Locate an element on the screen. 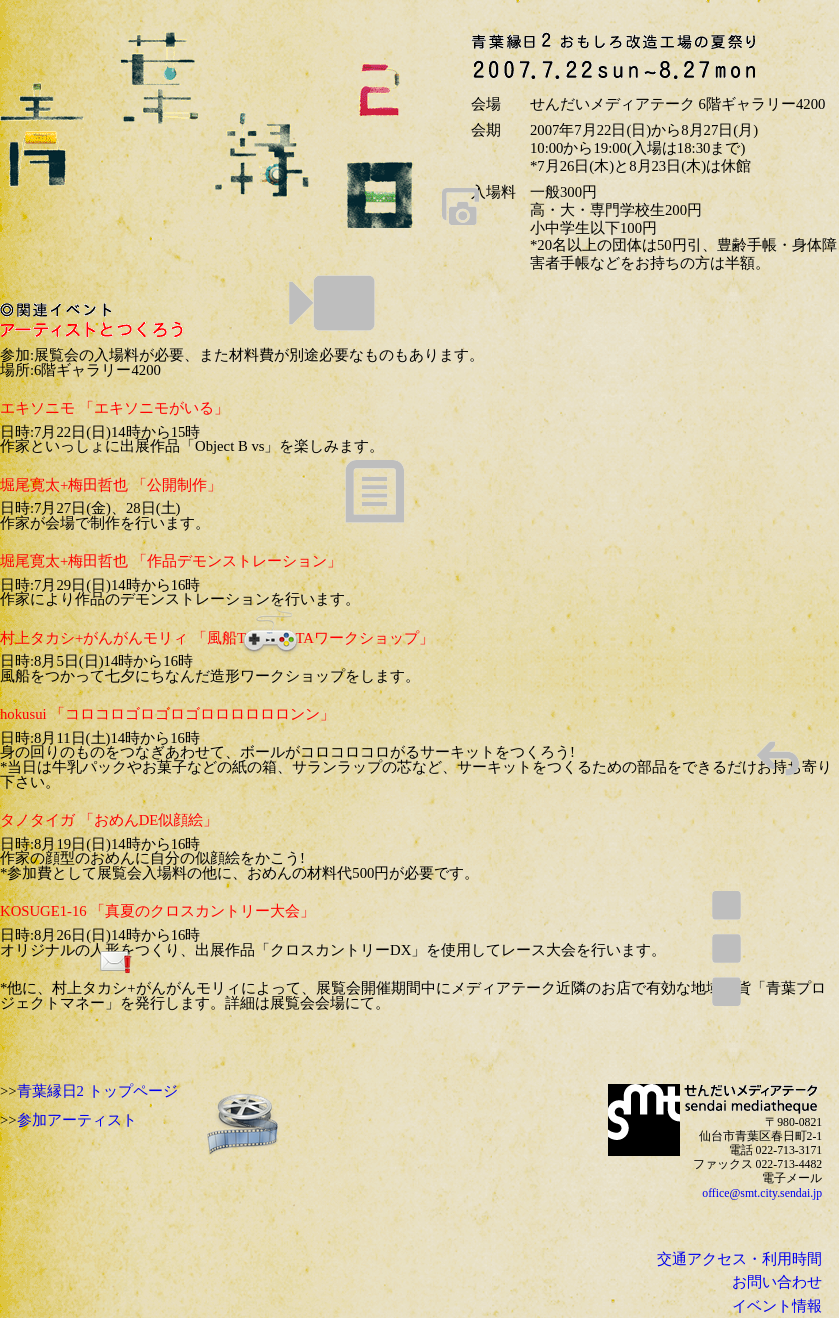 The image size is (839, 1318). configure gaming controller settings is located at coordinates (270, 628).